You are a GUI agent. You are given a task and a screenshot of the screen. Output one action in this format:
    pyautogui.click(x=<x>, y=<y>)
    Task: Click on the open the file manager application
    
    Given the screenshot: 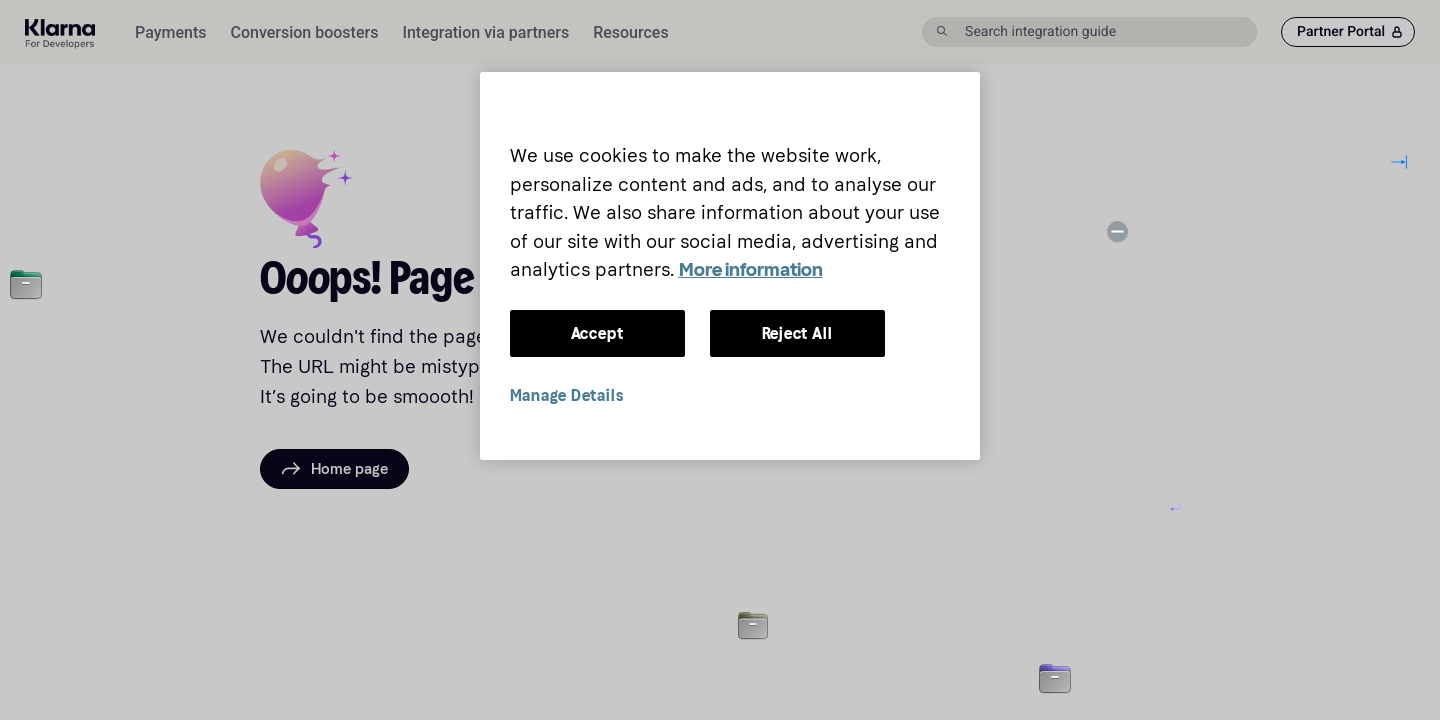 What is the action you would take?
    pyautogui.click(x=26, y=284)
    